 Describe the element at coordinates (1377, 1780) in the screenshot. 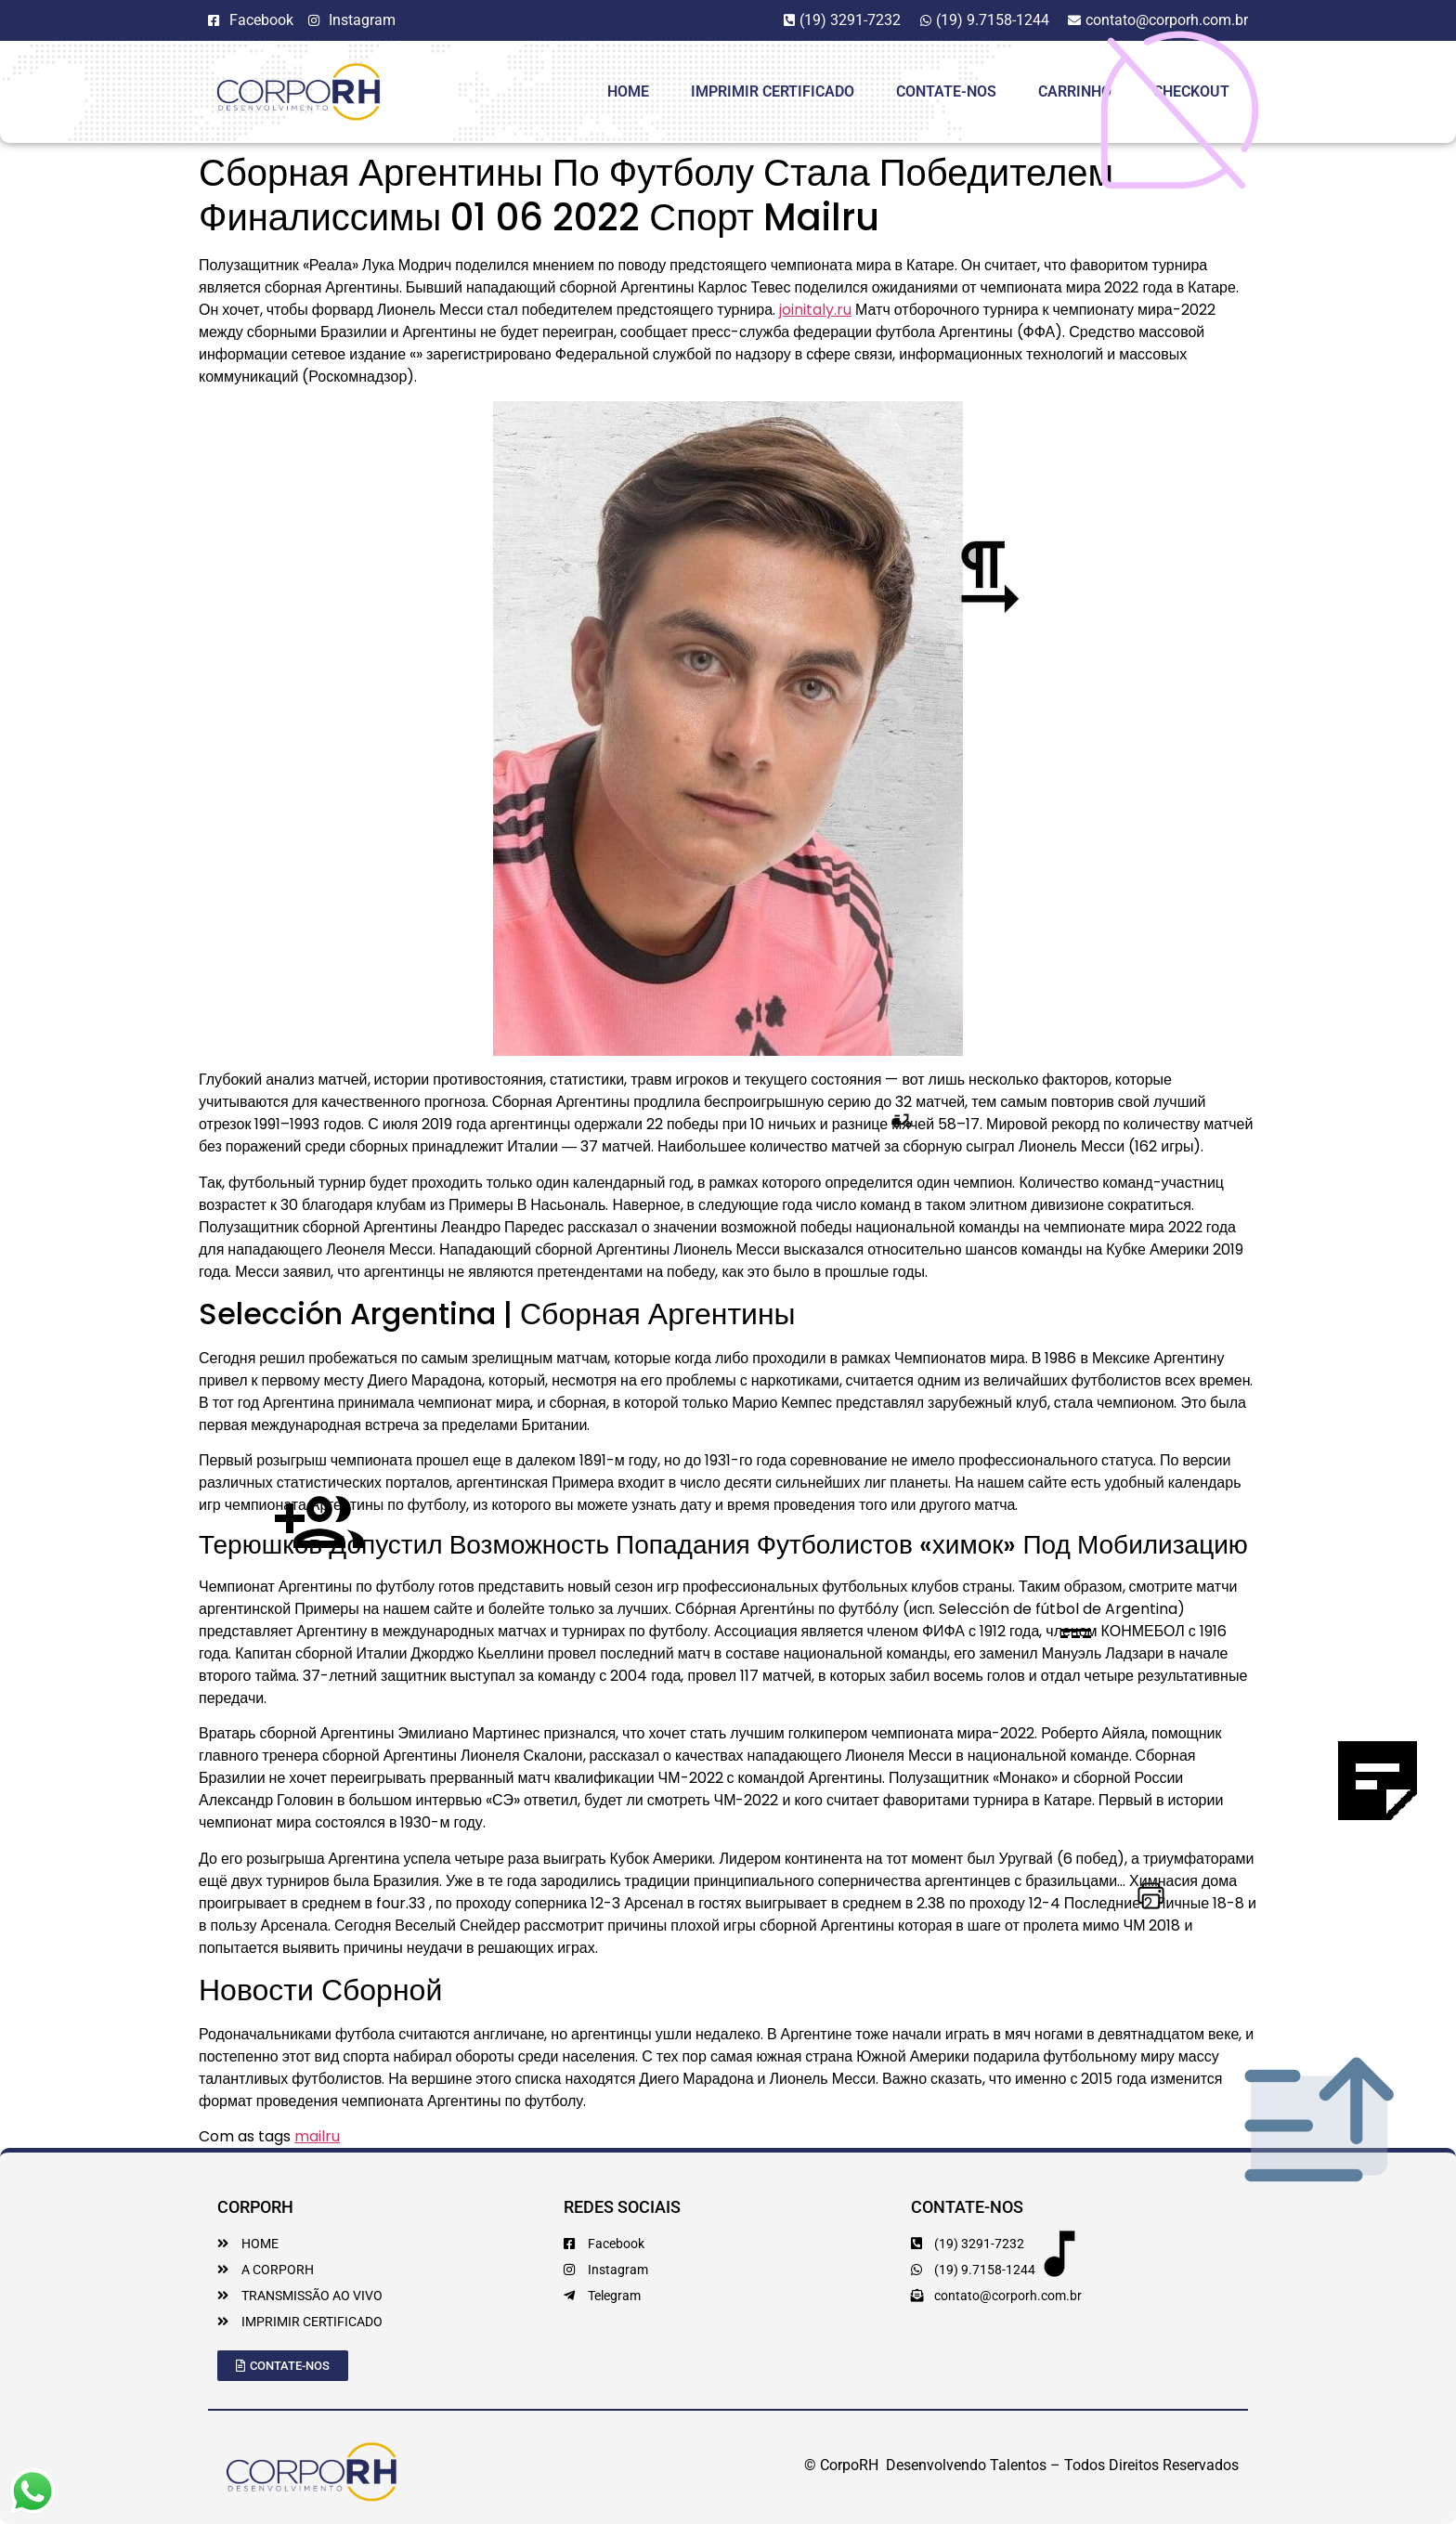

I see `create a new sticky note` at that location.